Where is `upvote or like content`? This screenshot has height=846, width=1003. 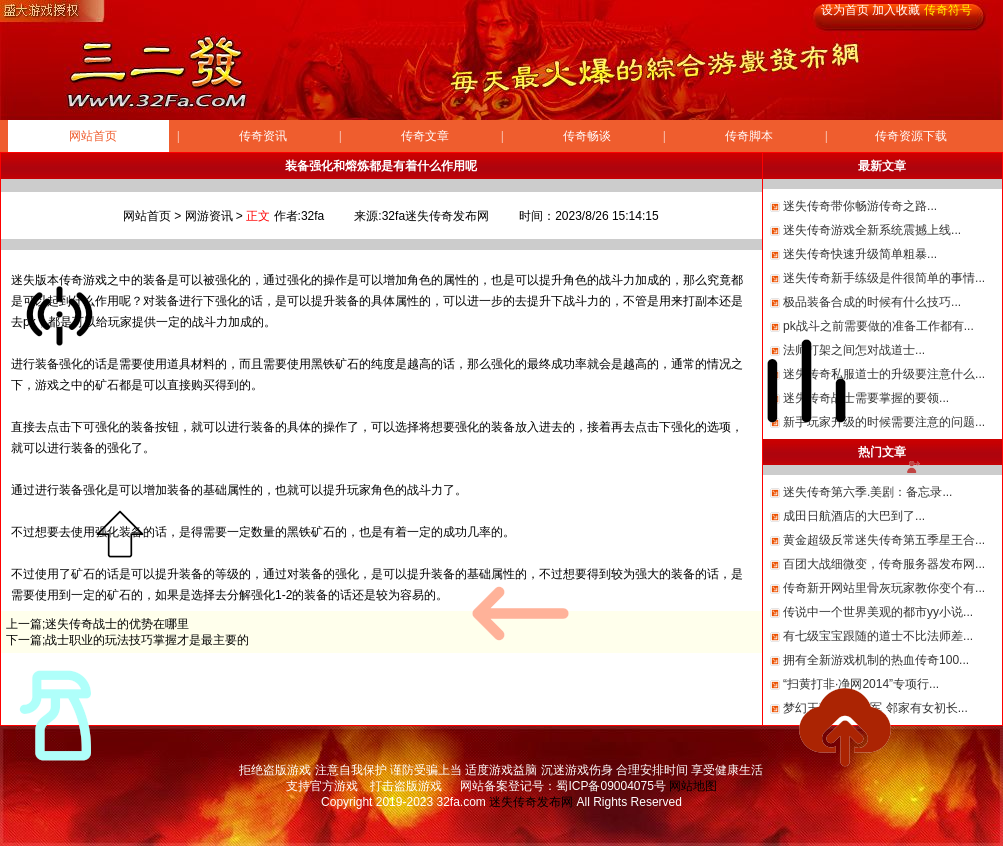 upvote or like content is located at coordinates (120, 536).